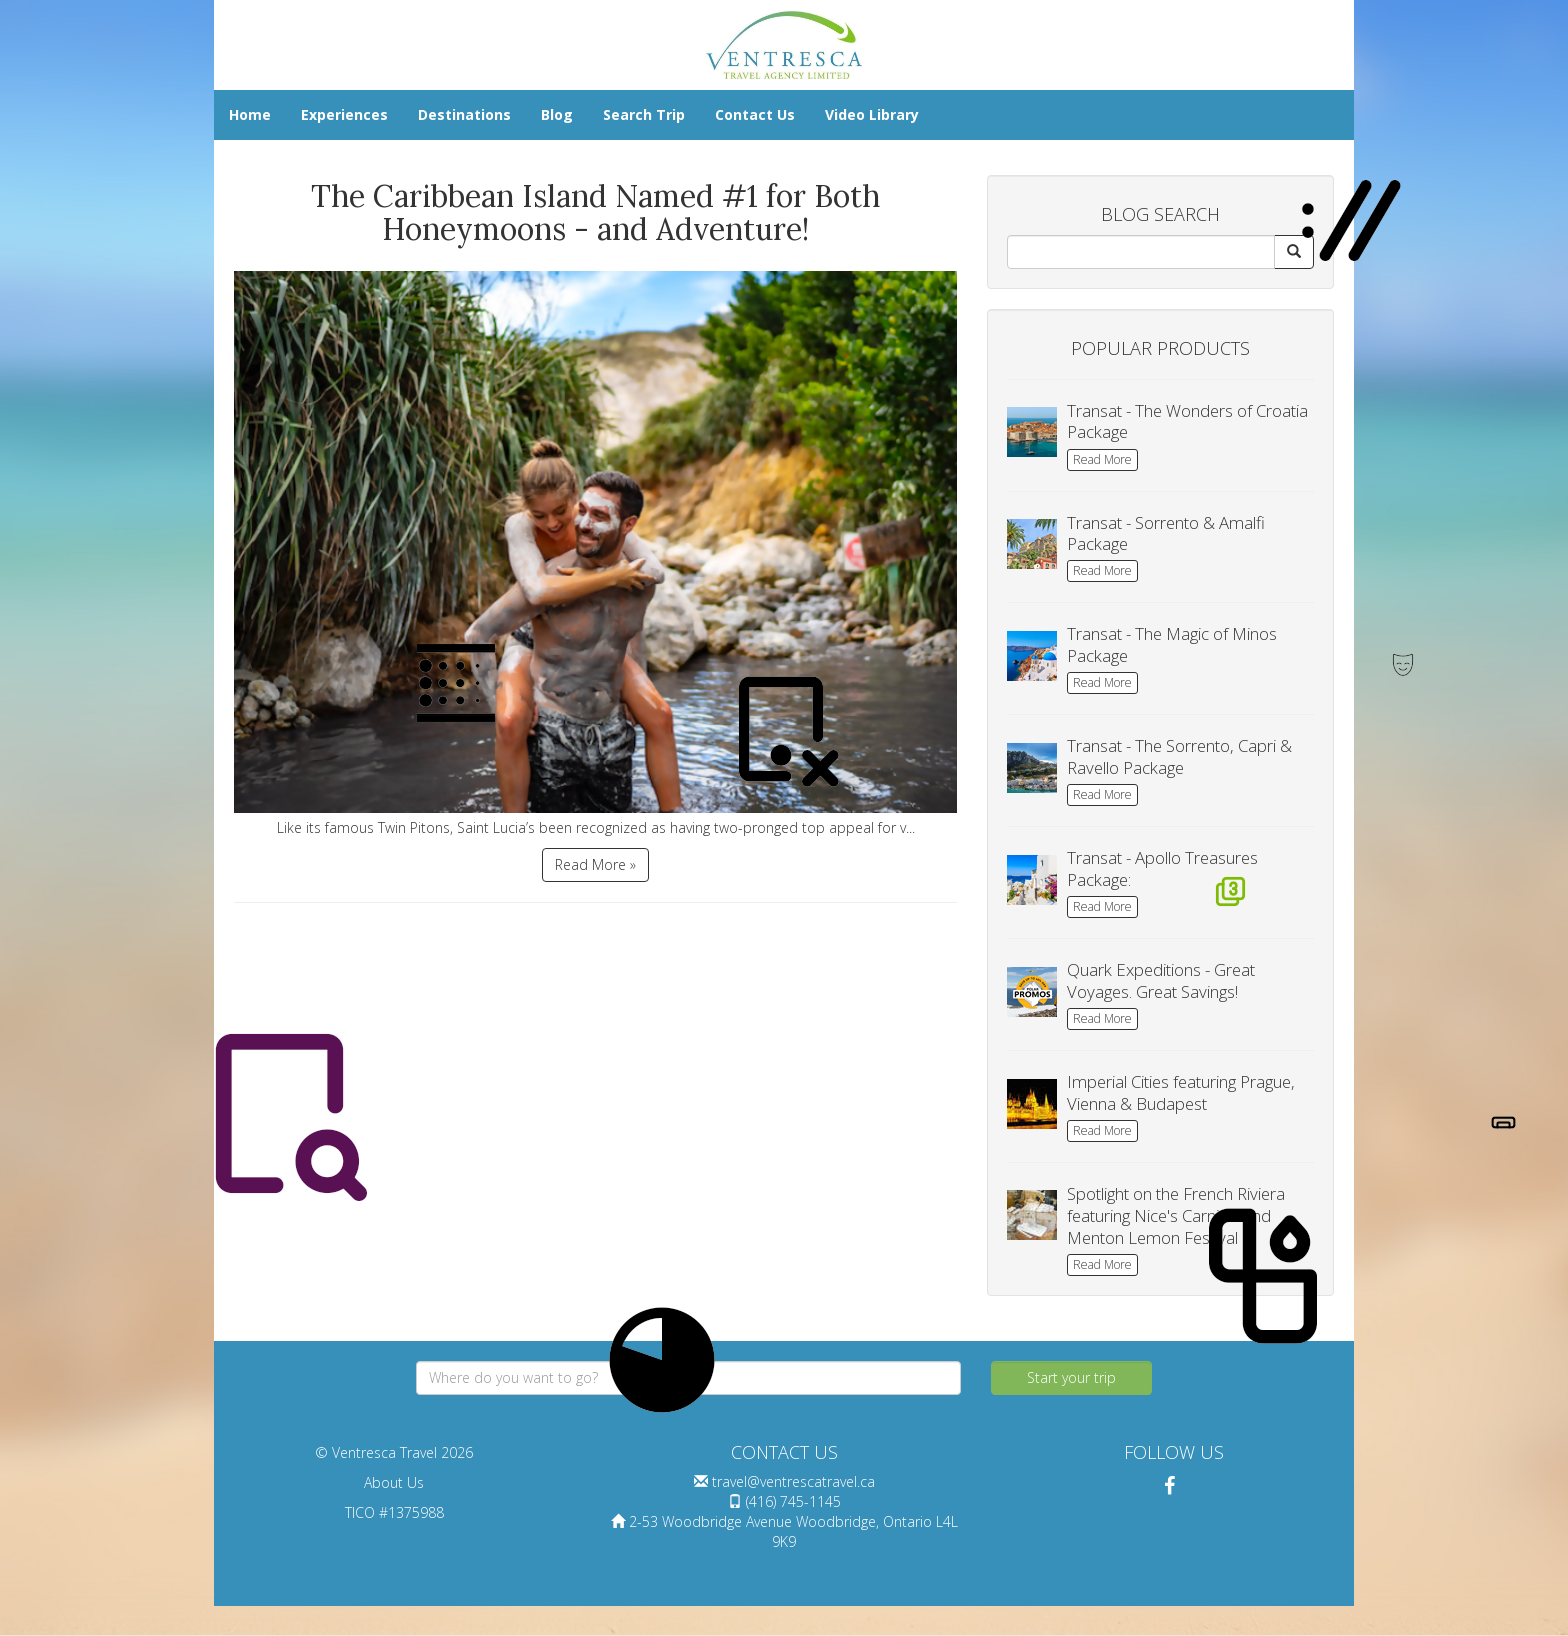  Describe the element at coordinates (1348, 220) in the screenshot. I see `view protocol or connection settings` at that location.